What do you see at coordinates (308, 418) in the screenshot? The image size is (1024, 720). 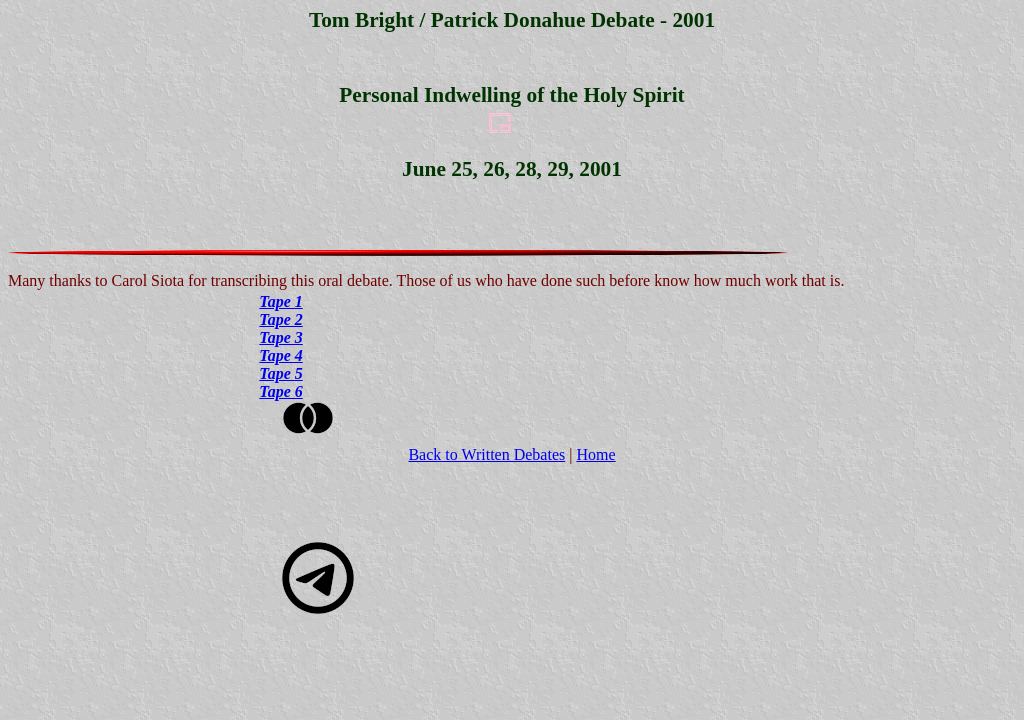 I see `pay with mastercard` at bounding box center [308, 418].